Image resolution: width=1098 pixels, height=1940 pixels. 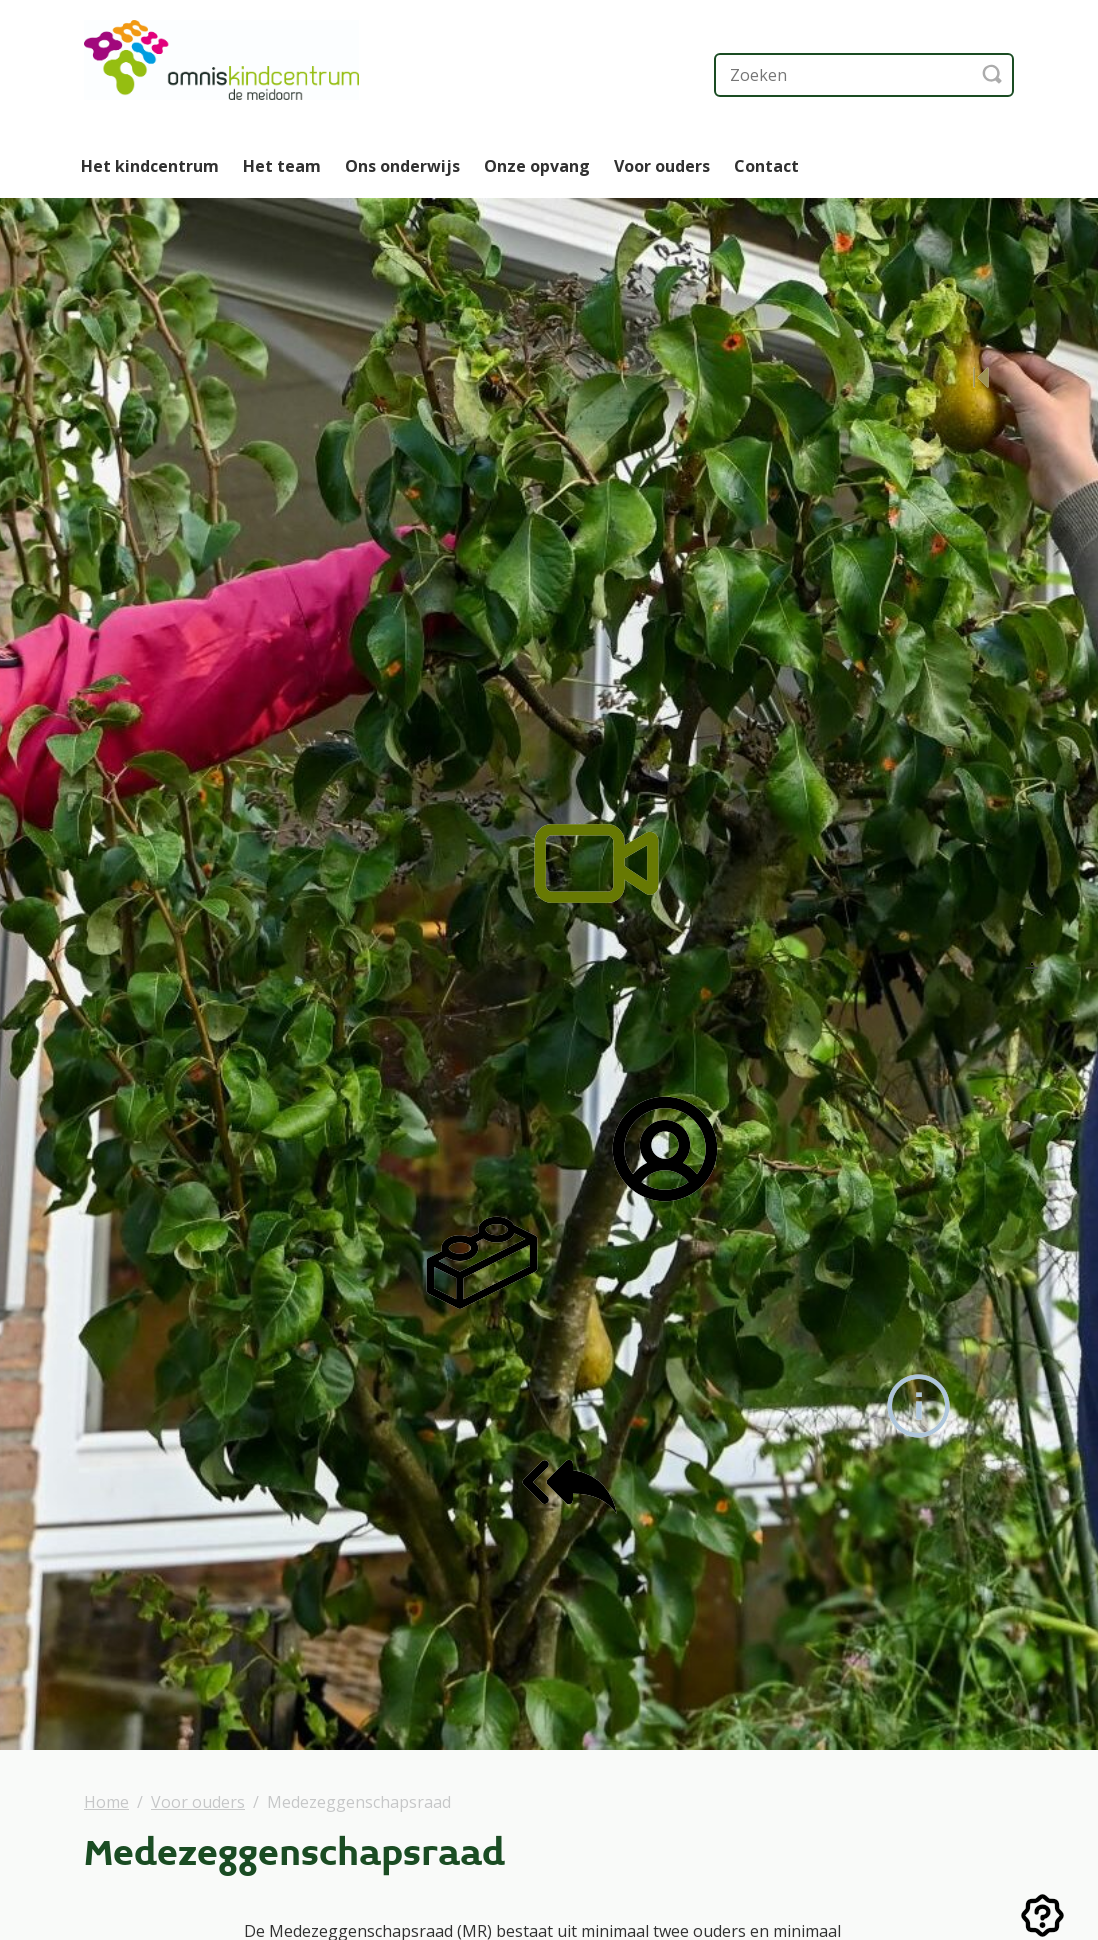 What do you see at coordinates (596, 863) in the screenshot?
I see `start a video call` at bounding box center [596, 863].